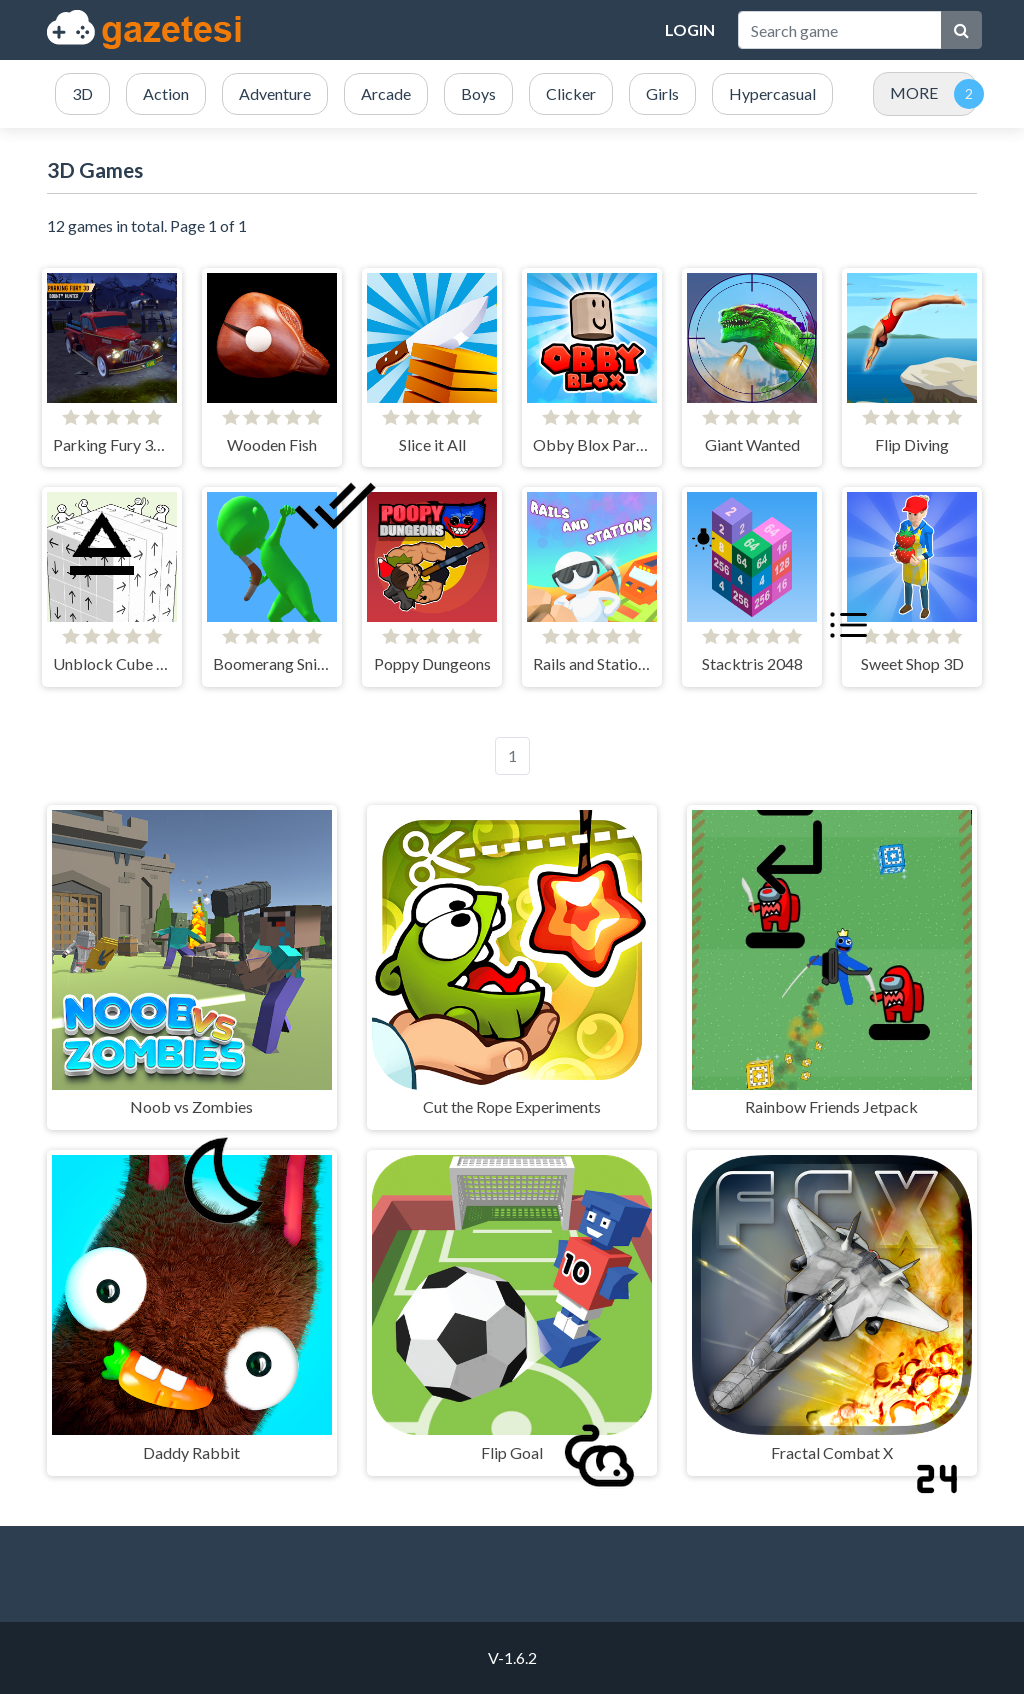  What do you see at coordinates (599, 1455) in the screenshot?
I see `request pest control services for rodents` at bounding box center [599, 1455].